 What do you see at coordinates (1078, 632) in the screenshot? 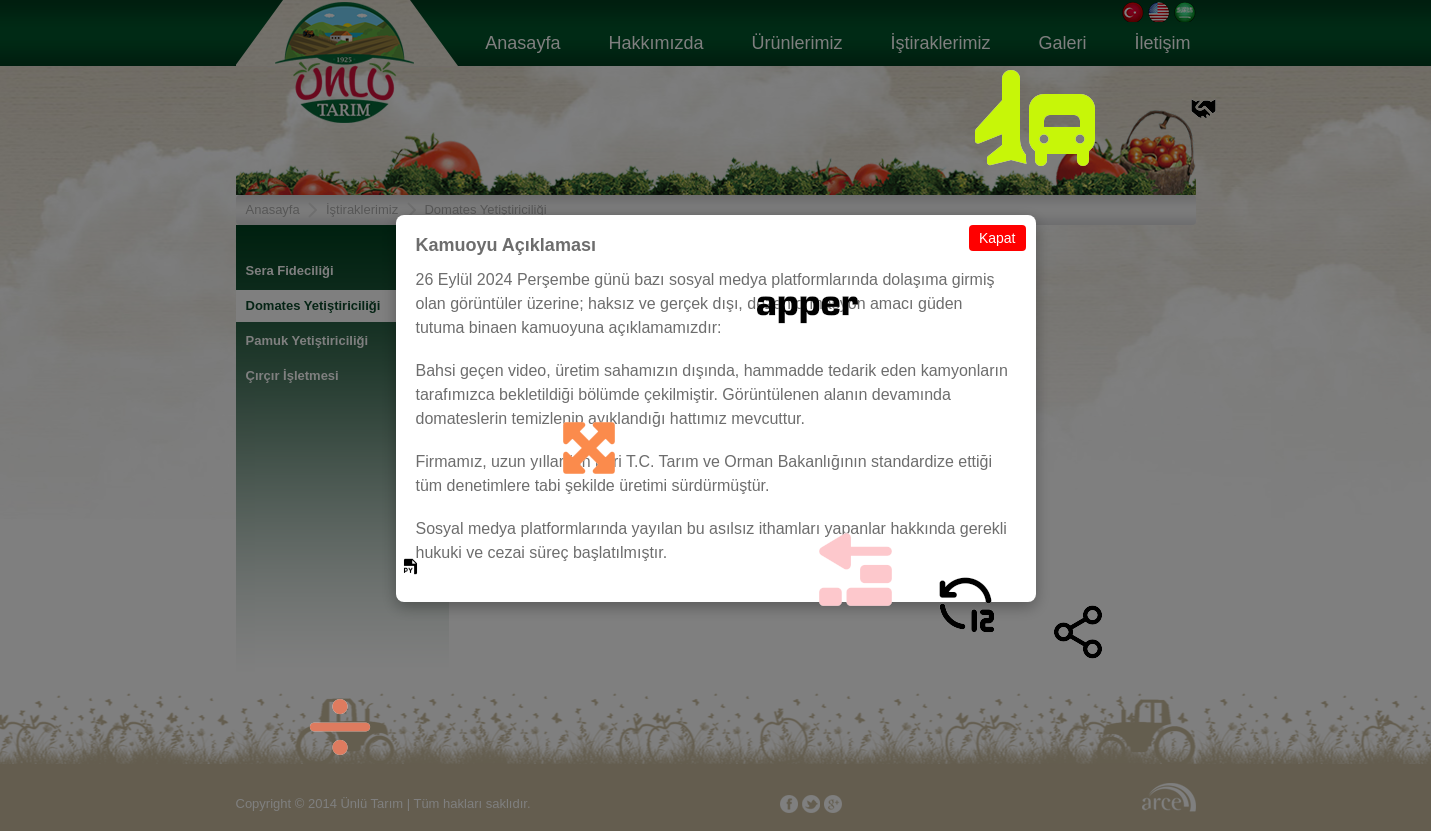
I see `share content with others` at bounding box center [1078, 632].